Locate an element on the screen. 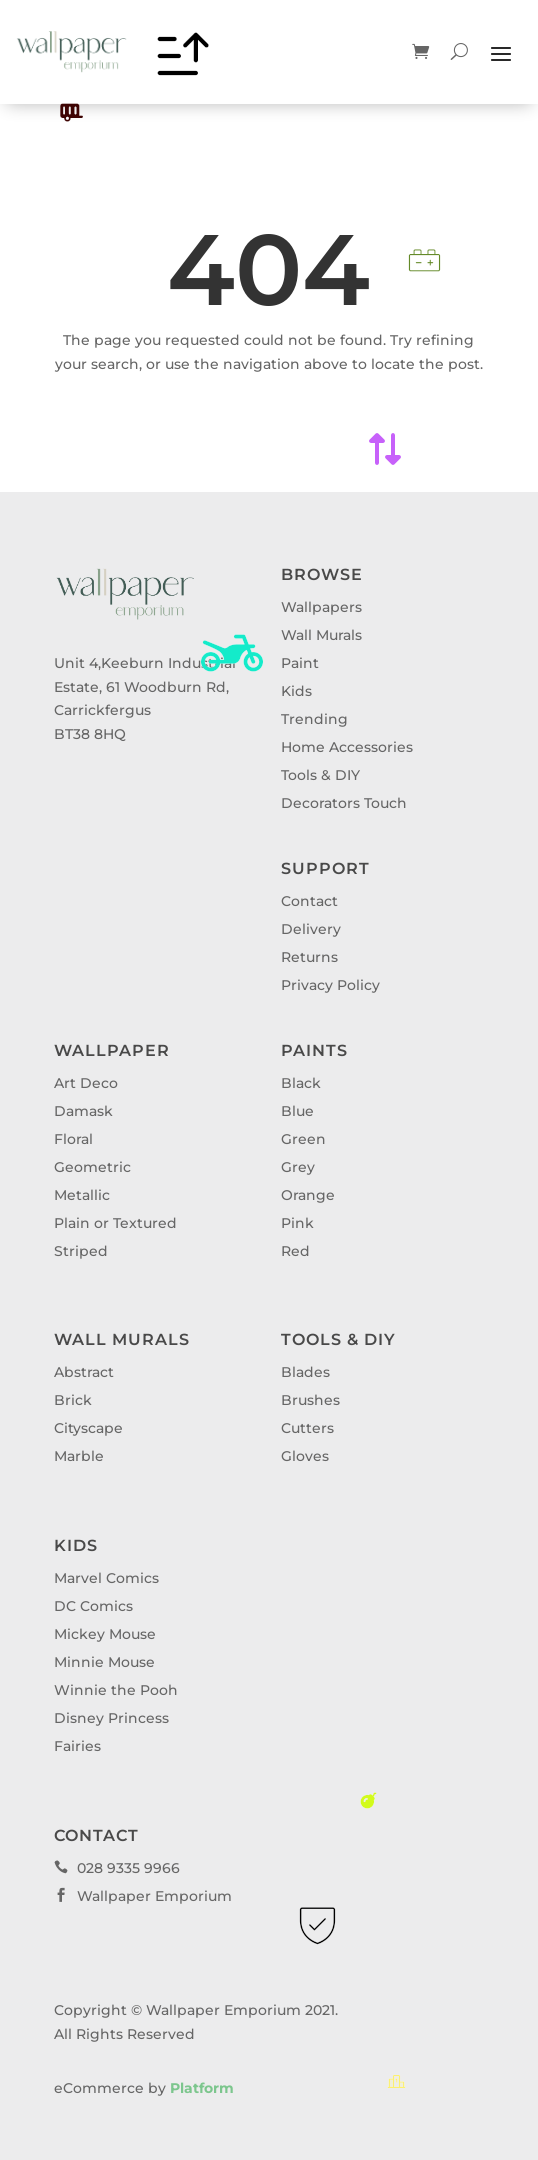 The image size is (538, 2160). delete all data or perform destructive action is located at coordinates (368, 1800).